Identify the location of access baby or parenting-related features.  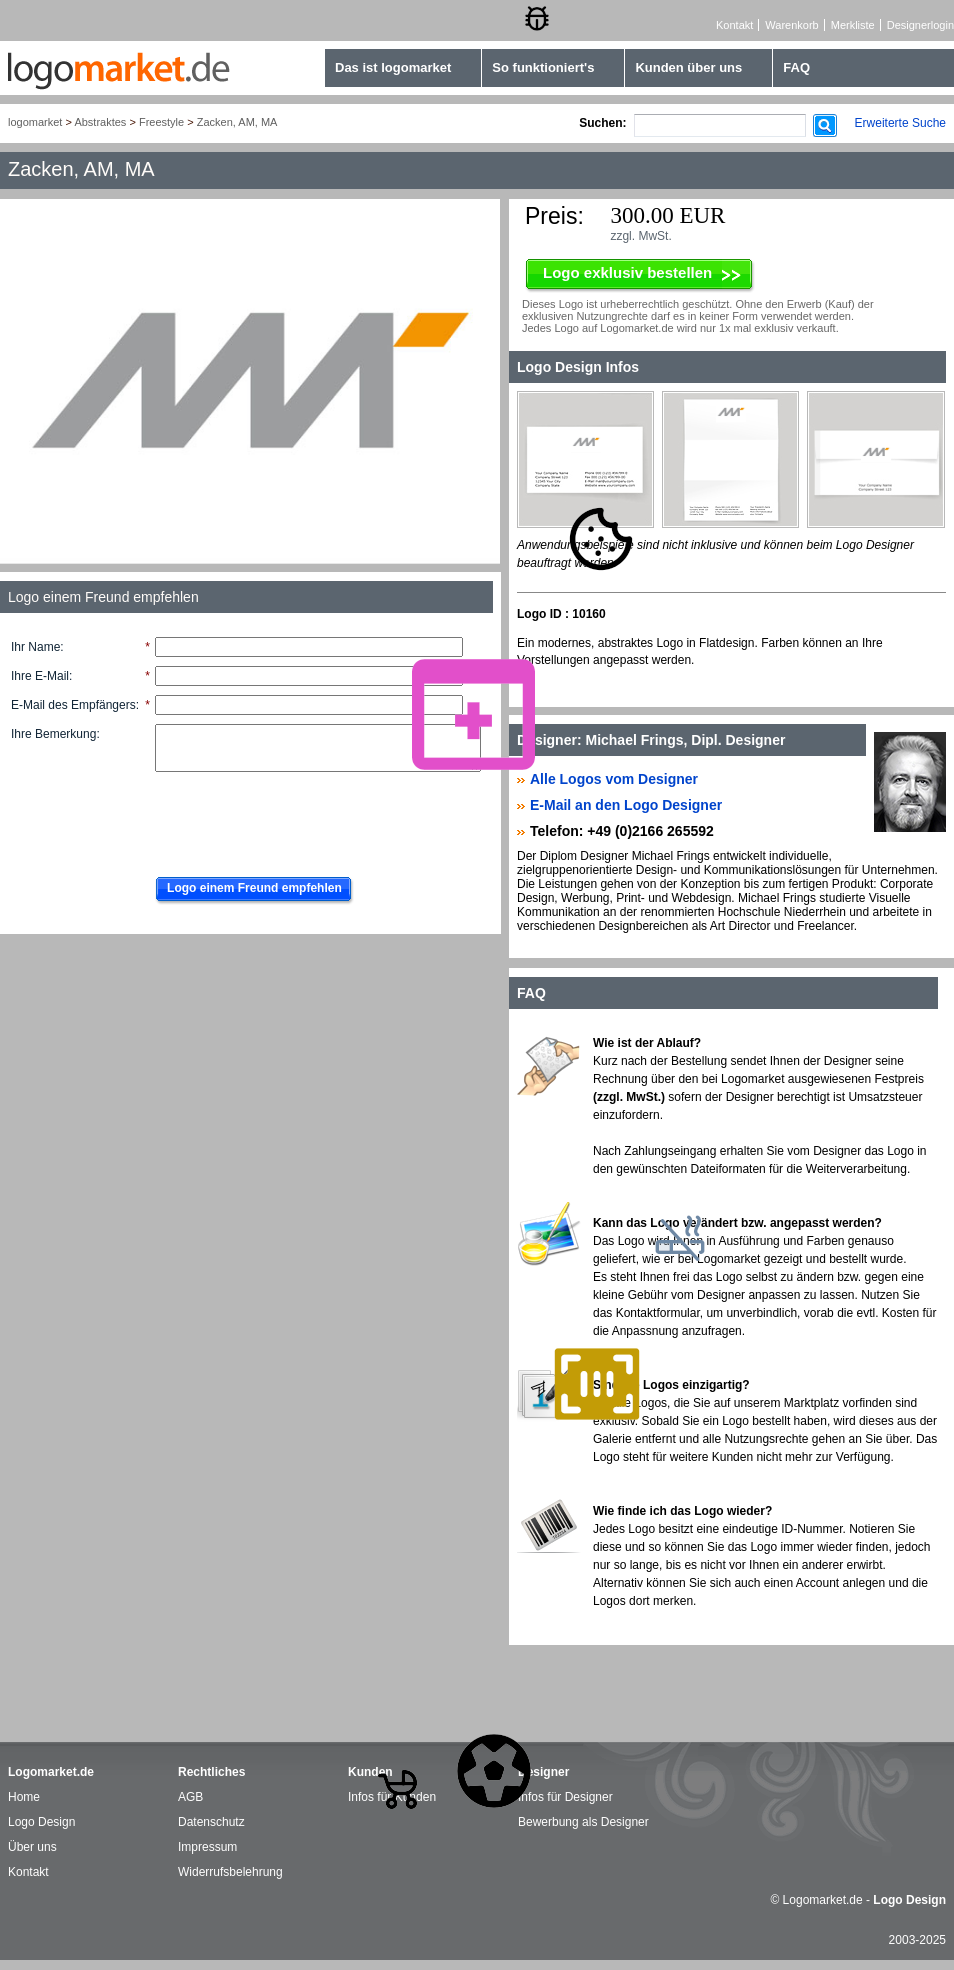
(399, 1789).